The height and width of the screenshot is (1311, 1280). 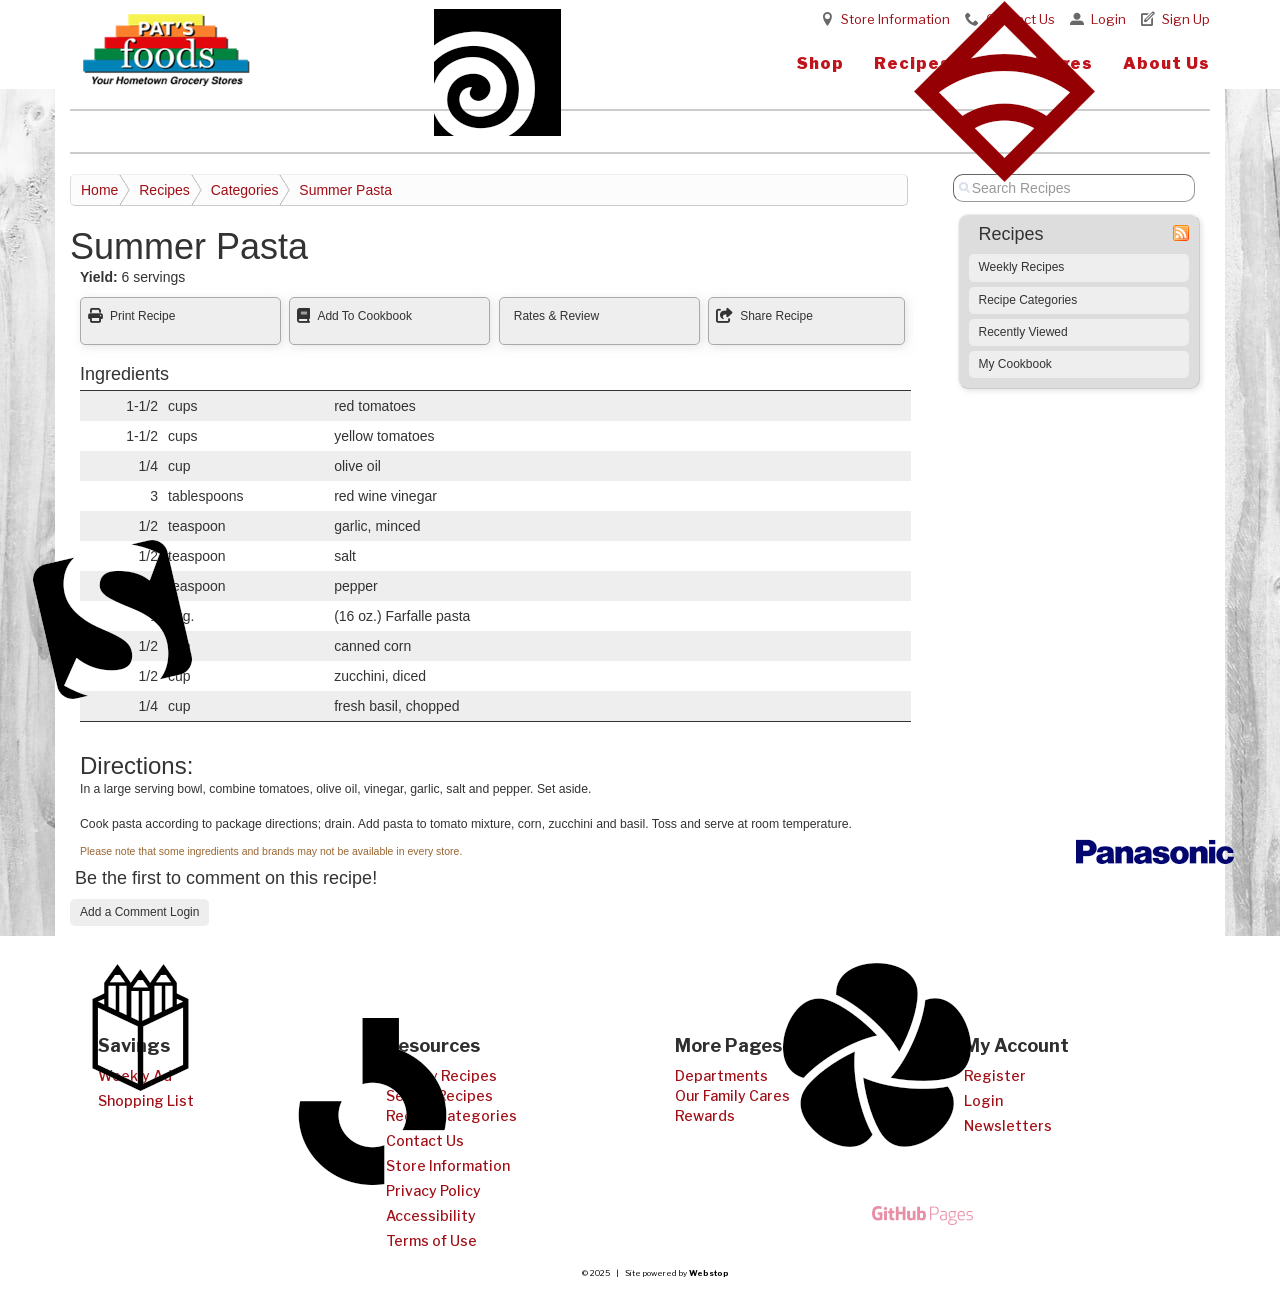 I want to click on access github pages hosting settings, so click(x=922, y=1215).